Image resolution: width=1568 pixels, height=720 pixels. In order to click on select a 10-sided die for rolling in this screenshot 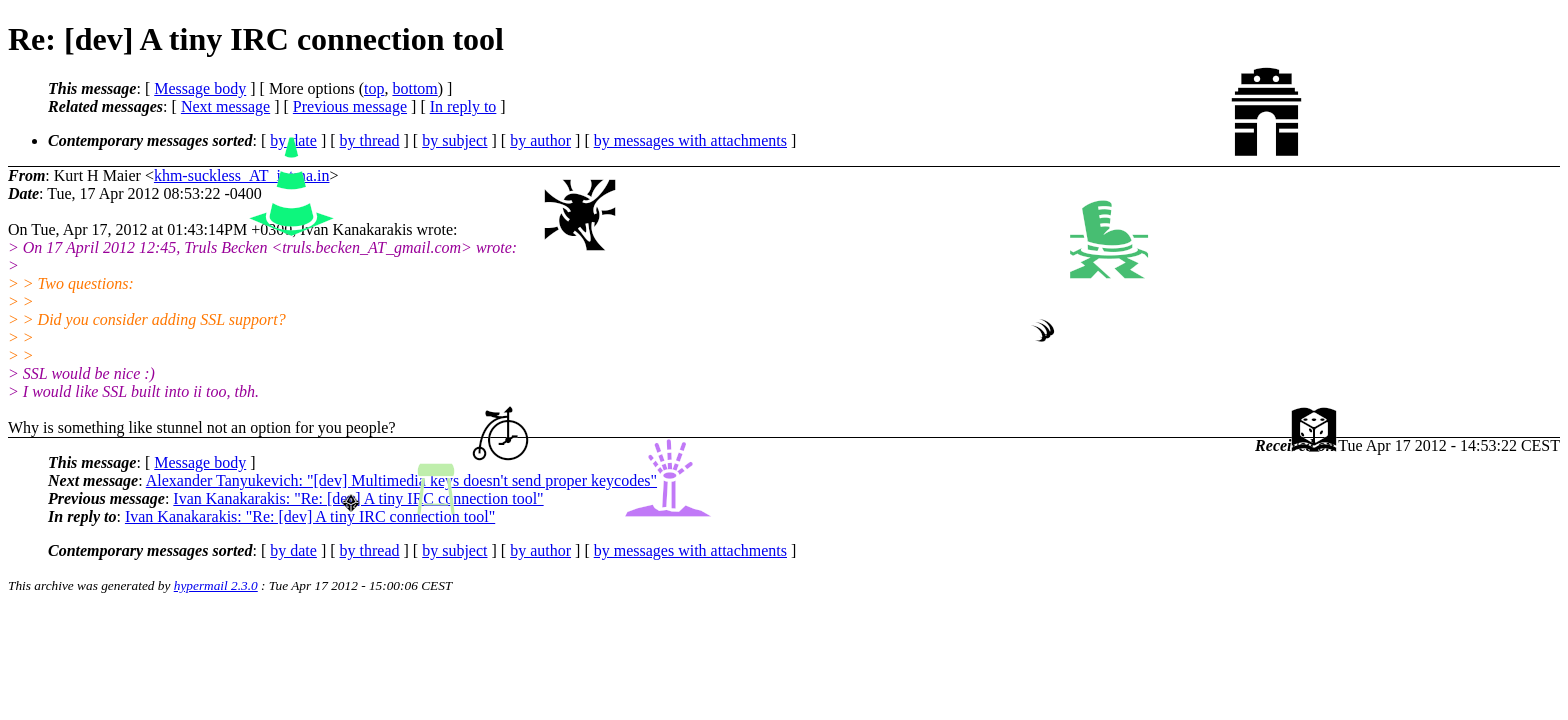, I will do `click(351, 503)`.